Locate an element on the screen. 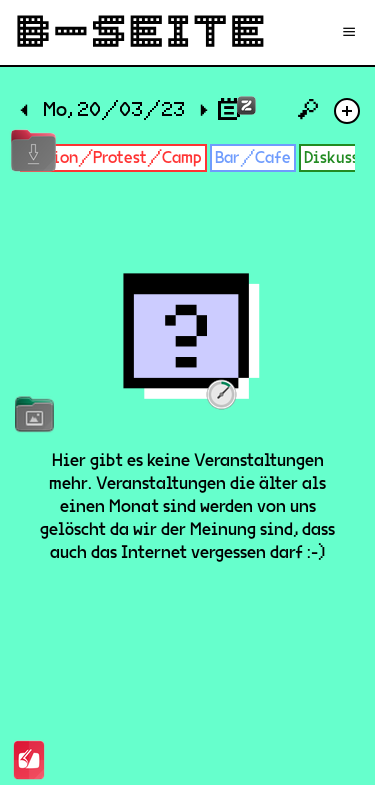  access your downloads folder is located at coordinates (33, 150).